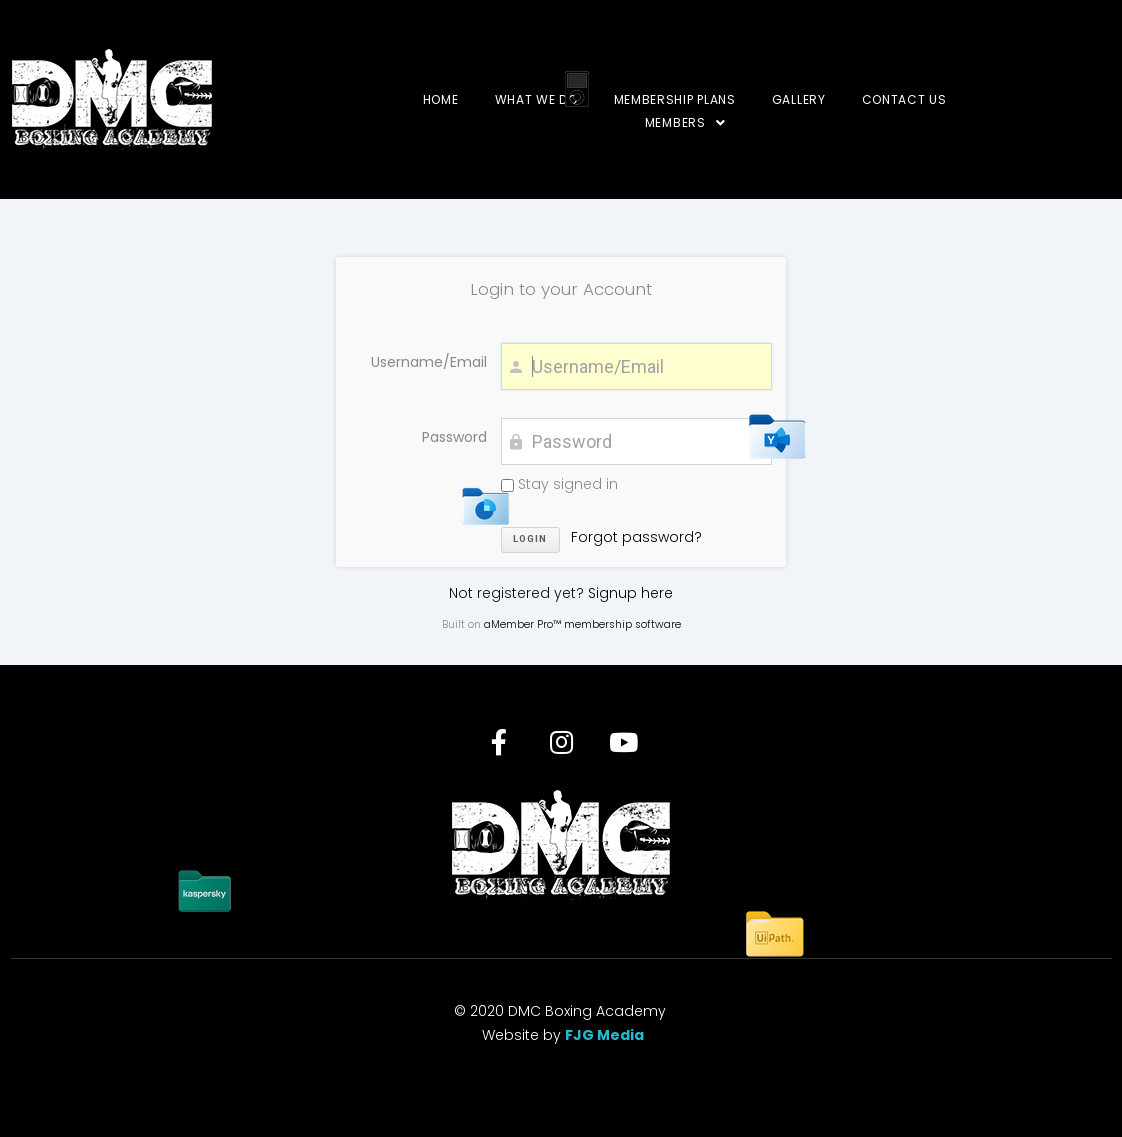 This screenshot has height=1137, width=1122. What do you see at coordinates (777, 438) in the screenshot?
I see `open folder containing Microsoft Yammer files` at bounding box center [777, 438].